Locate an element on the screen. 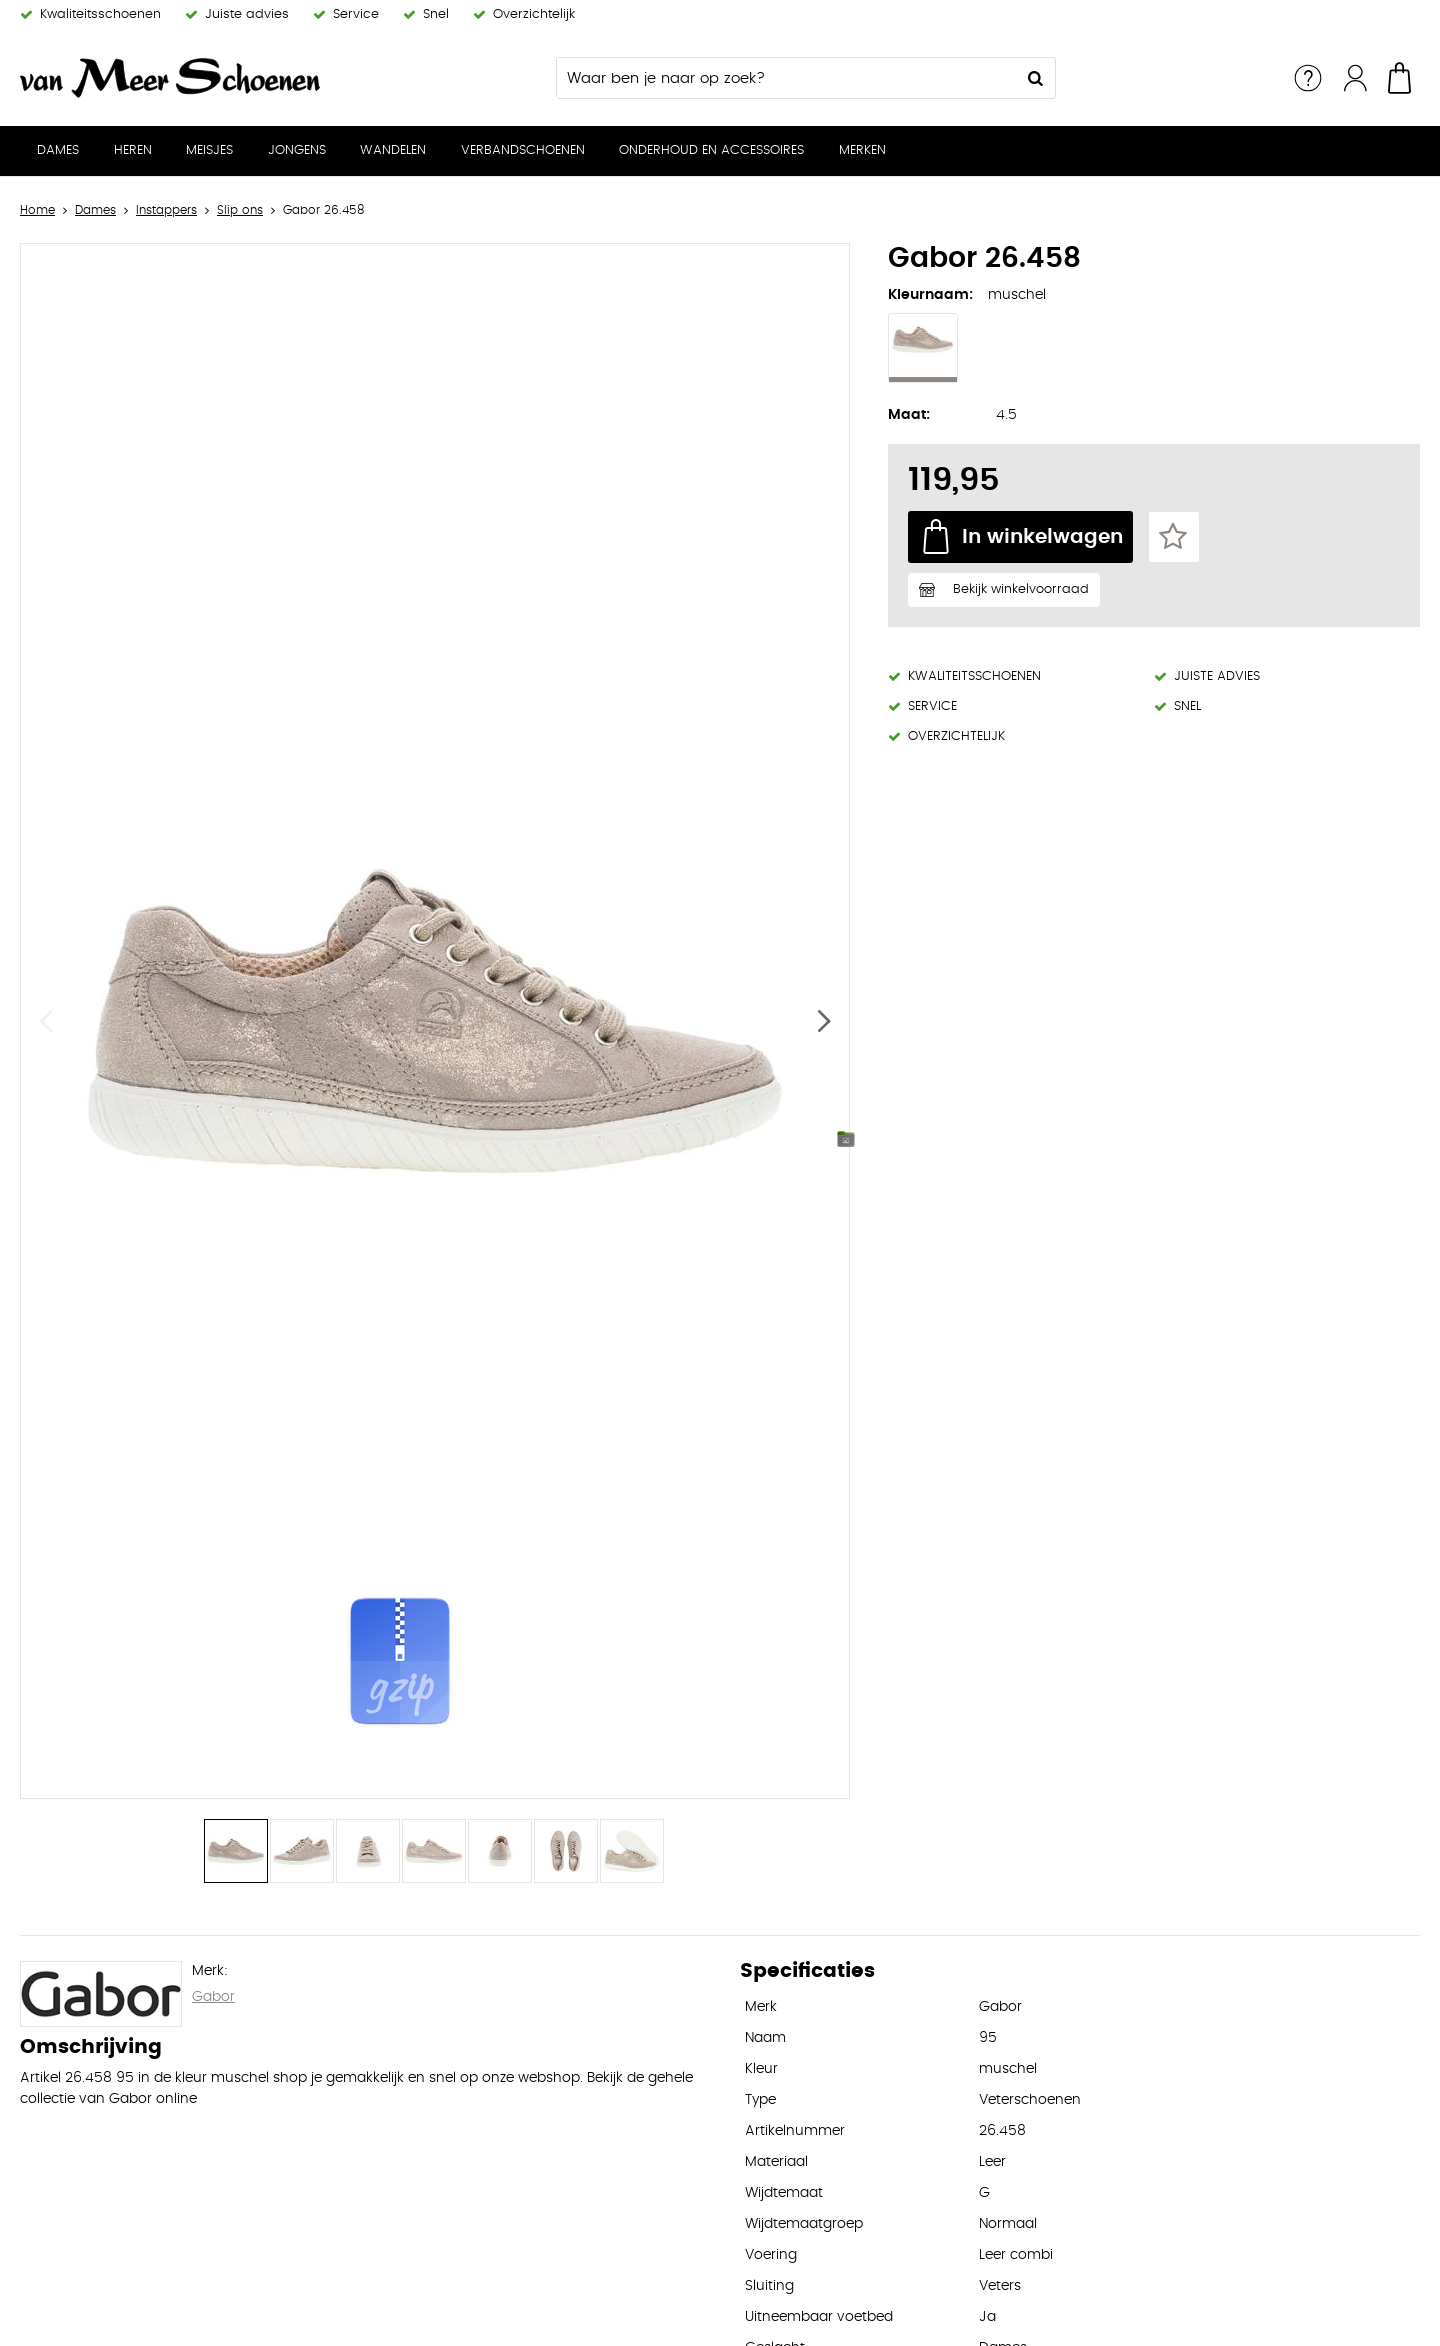 The width and height of the screenshot is (1440, 2346). a gzip compressed archive file is located at coordinates (400, 1661).